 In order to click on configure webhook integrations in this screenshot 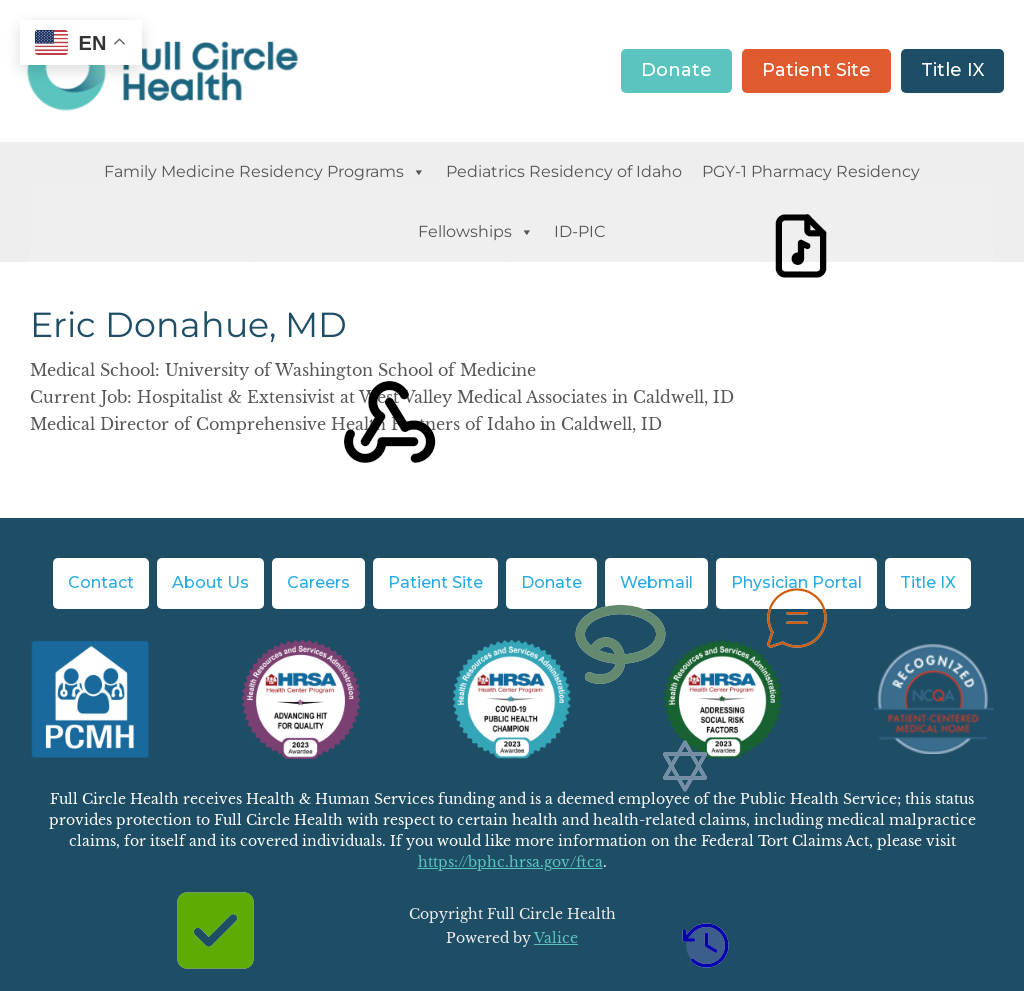, I will do `click(389, 426)`.